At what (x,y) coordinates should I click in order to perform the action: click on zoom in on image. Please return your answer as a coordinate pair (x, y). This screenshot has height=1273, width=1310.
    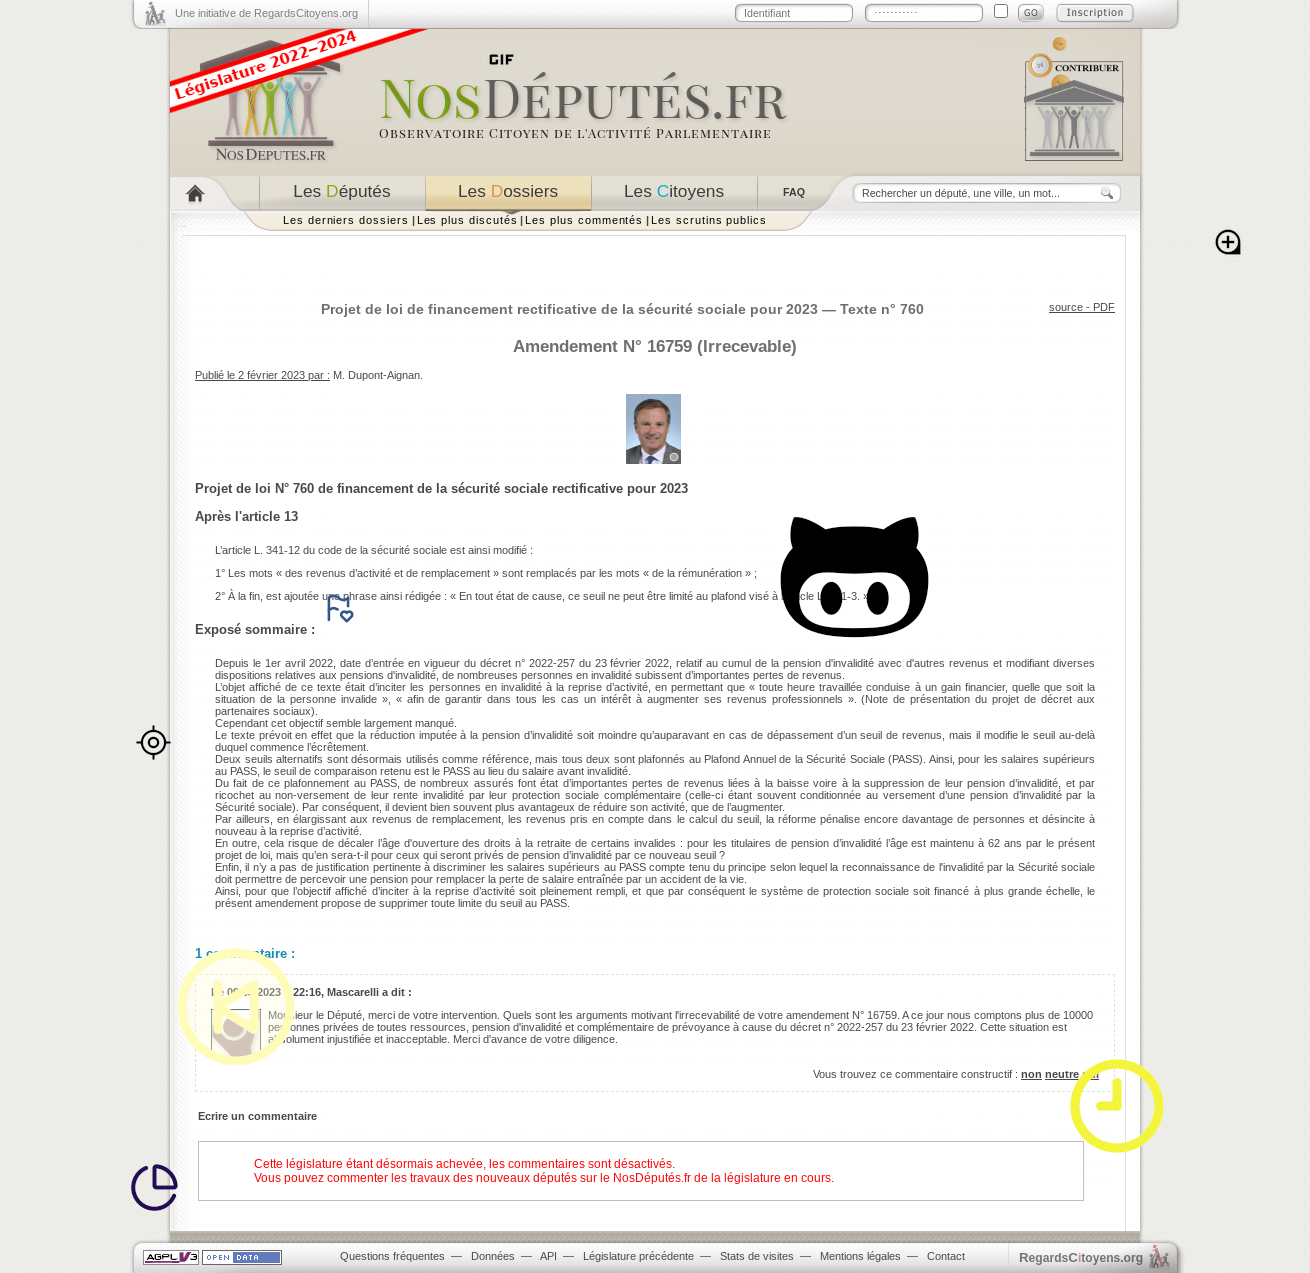
    Looking at the image, I should click on (1228, 242).